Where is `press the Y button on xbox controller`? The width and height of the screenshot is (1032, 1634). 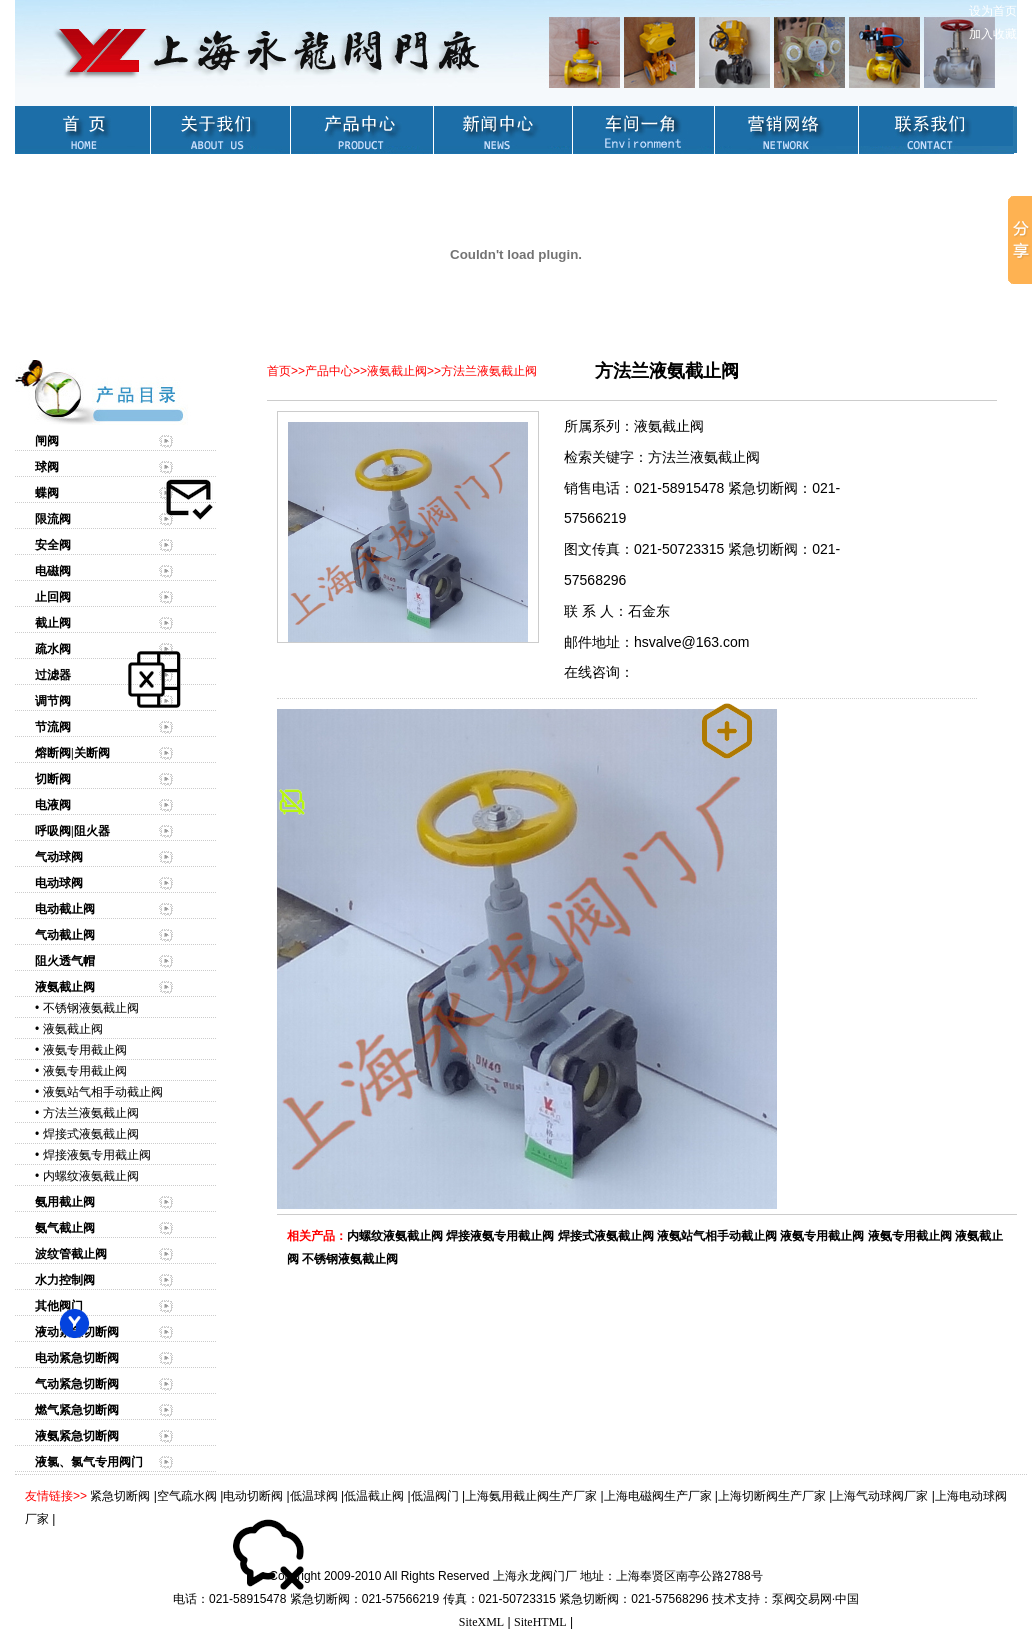
press the Y button on xbox controller is located at coordinates (74, 1323).